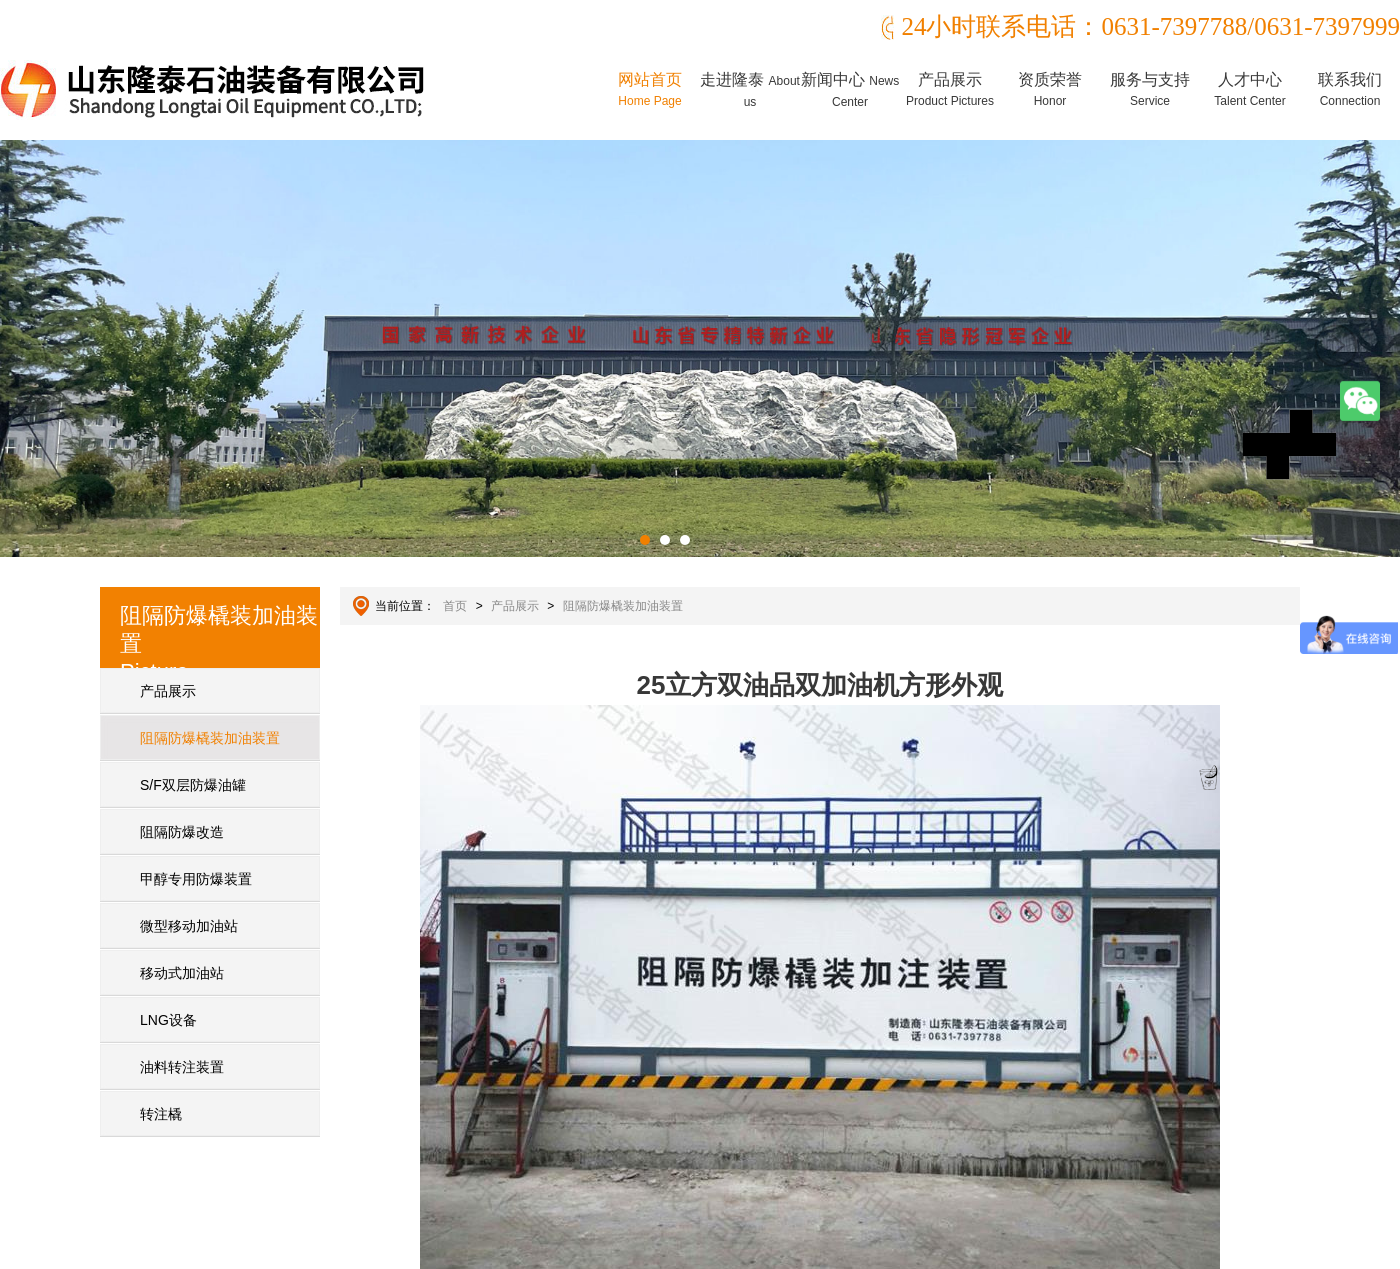 The width and height of the screenshot is (1400, 1269). Describe the element at coordinates (1208, 777) in the screenshot. I see `gin web framework logo` at that location.